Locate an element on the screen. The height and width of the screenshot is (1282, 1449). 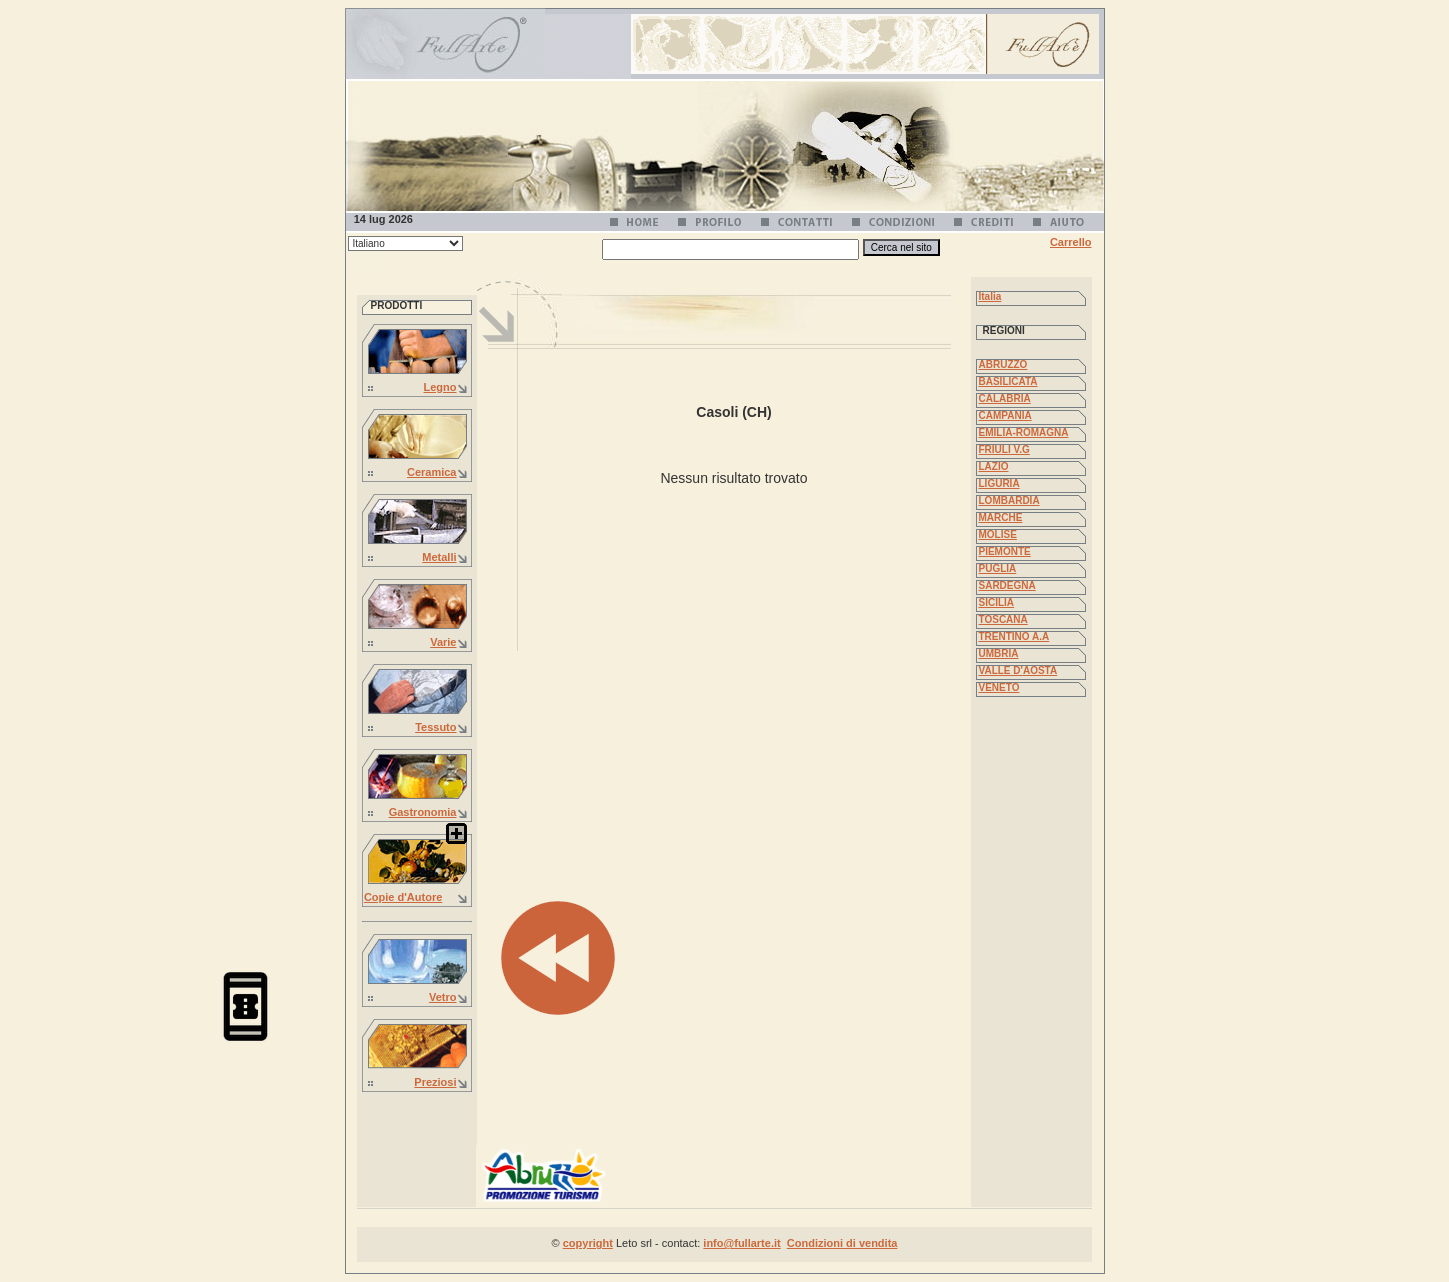
book a ticket or reservation online is located at coordinates (245, 1006).